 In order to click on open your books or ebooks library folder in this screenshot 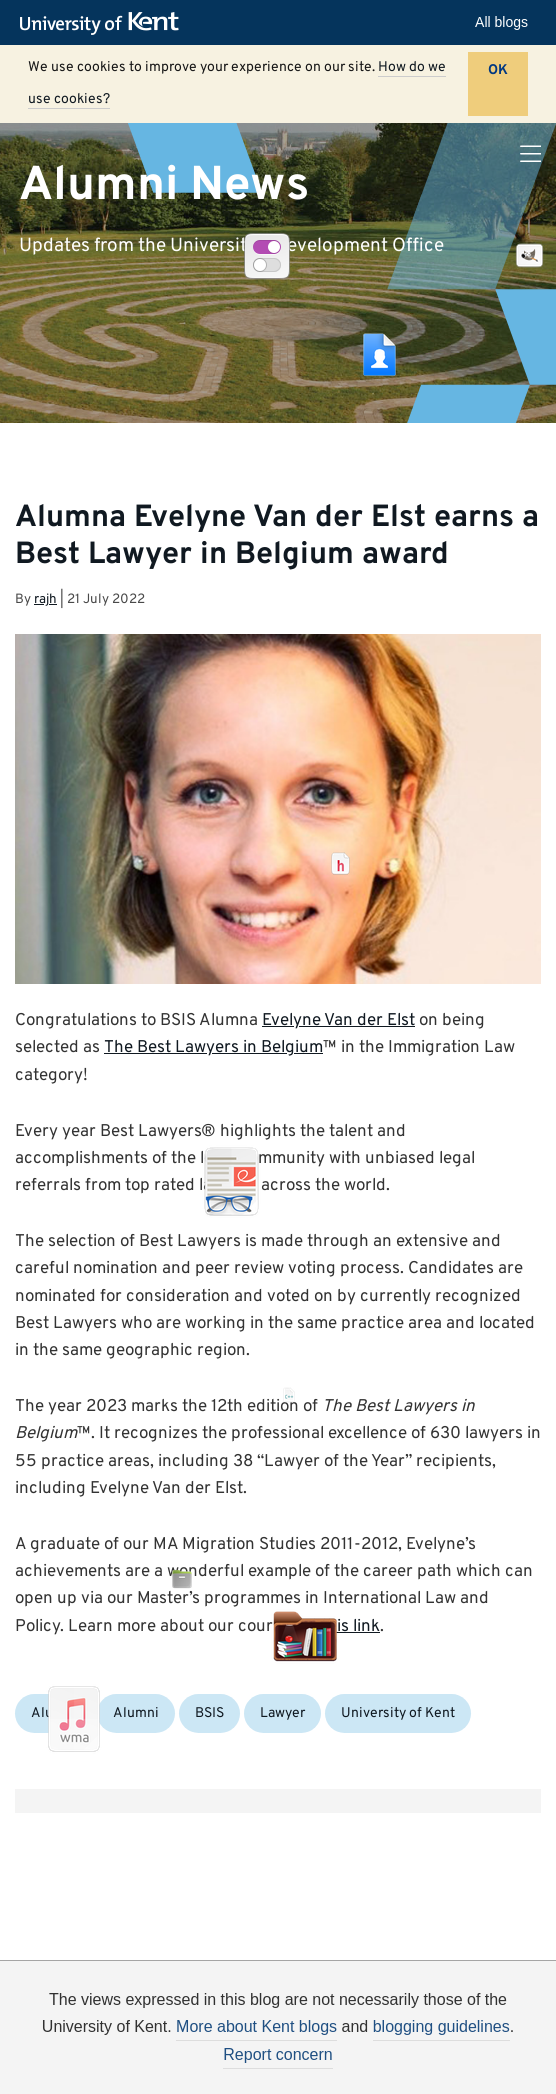, I will do `click(305, 1638)`.